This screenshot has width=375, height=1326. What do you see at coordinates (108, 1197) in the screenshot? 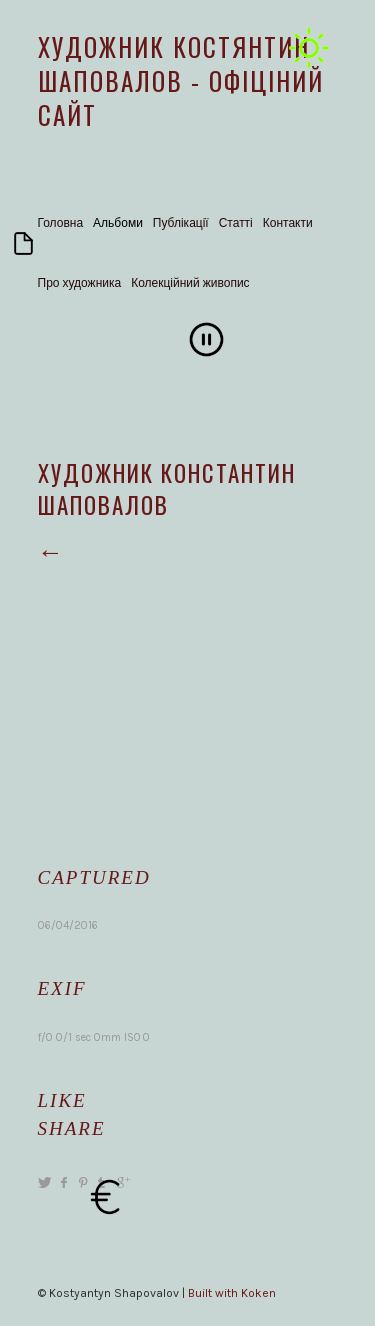
I see `view prices in euros` at bounding box center [108, 1197].